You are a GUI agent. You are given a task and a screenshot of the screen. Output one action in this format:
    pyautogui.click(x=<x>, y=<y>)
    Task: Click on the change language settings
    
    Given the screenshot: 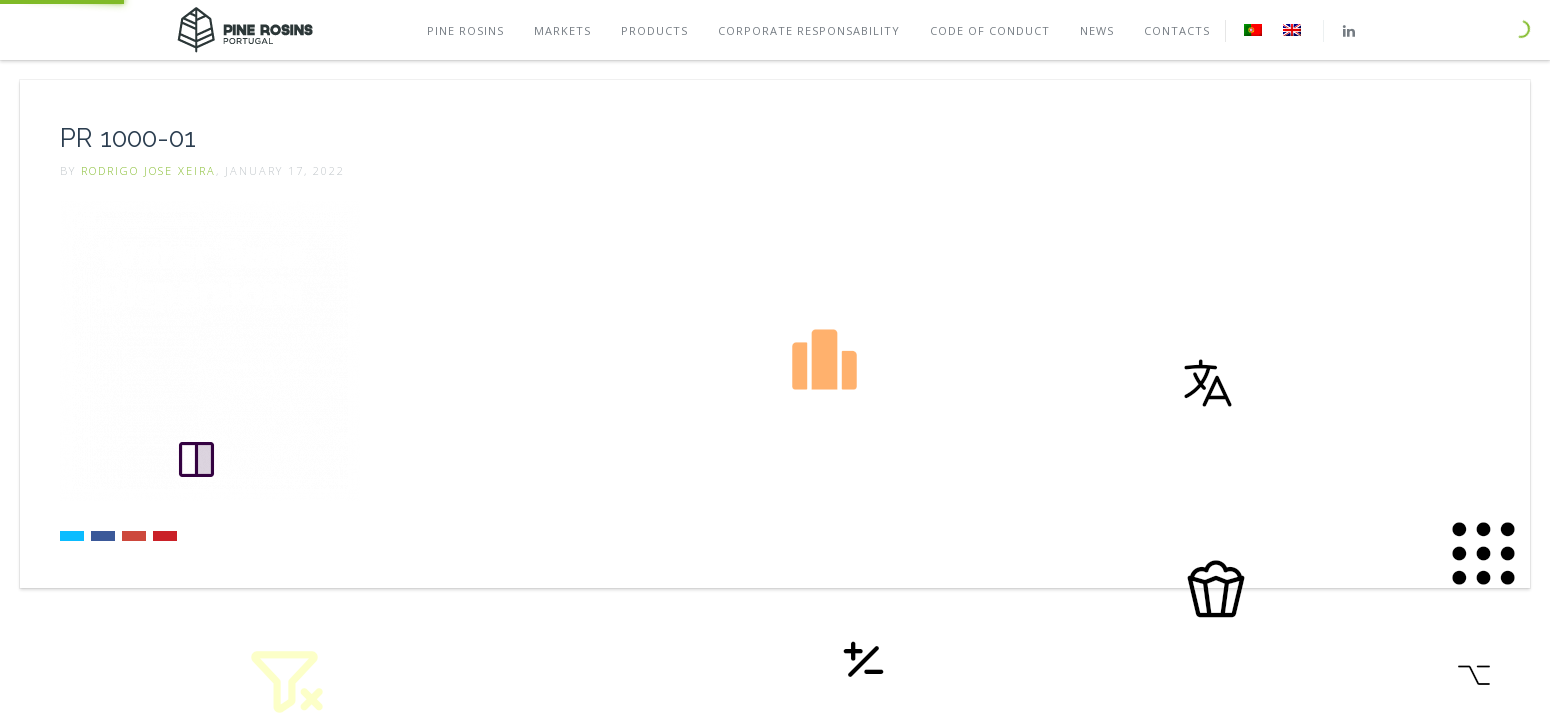 What is the action you would take?
    pyautogui.click(x=1208, y=383)
    